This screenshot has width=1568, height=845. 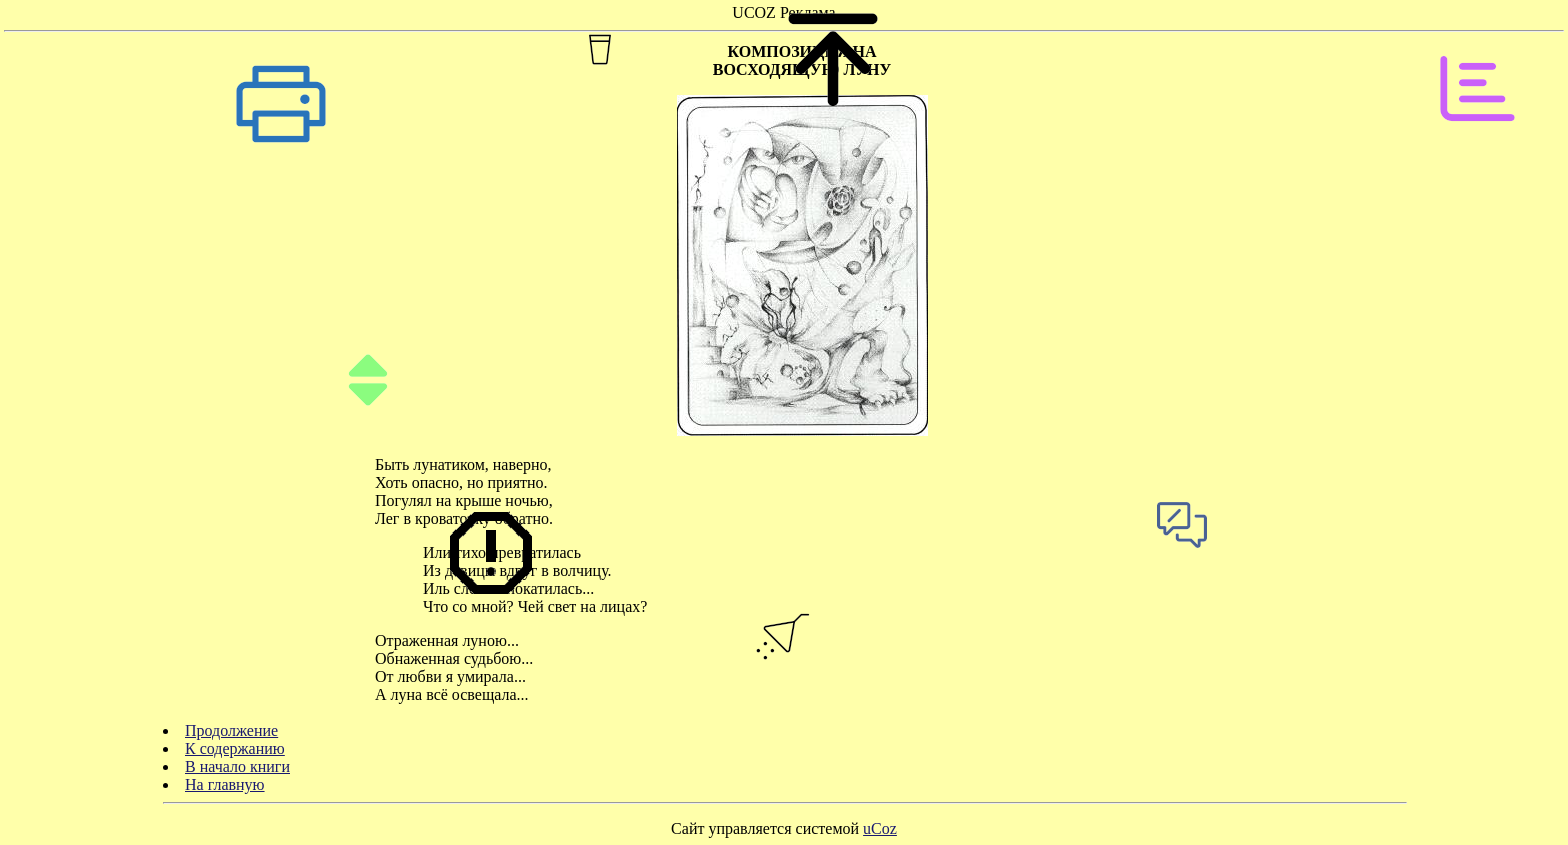 I want to click on indicates an email error or delivery failure, so click(x=491, y=553).